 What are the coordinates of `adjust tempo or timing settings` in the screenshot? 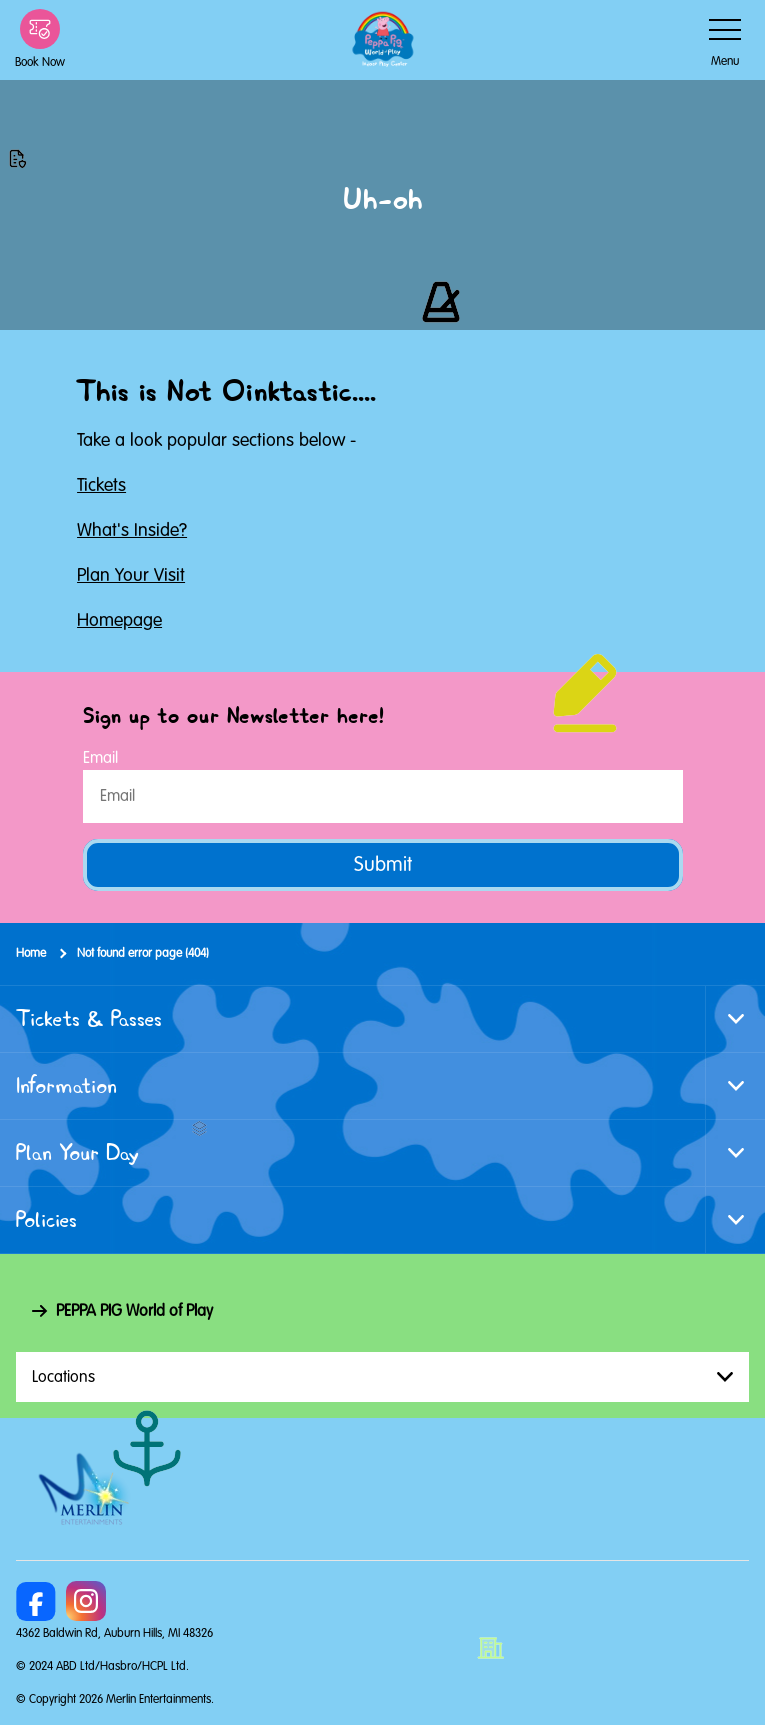 It's located at (441, 302).